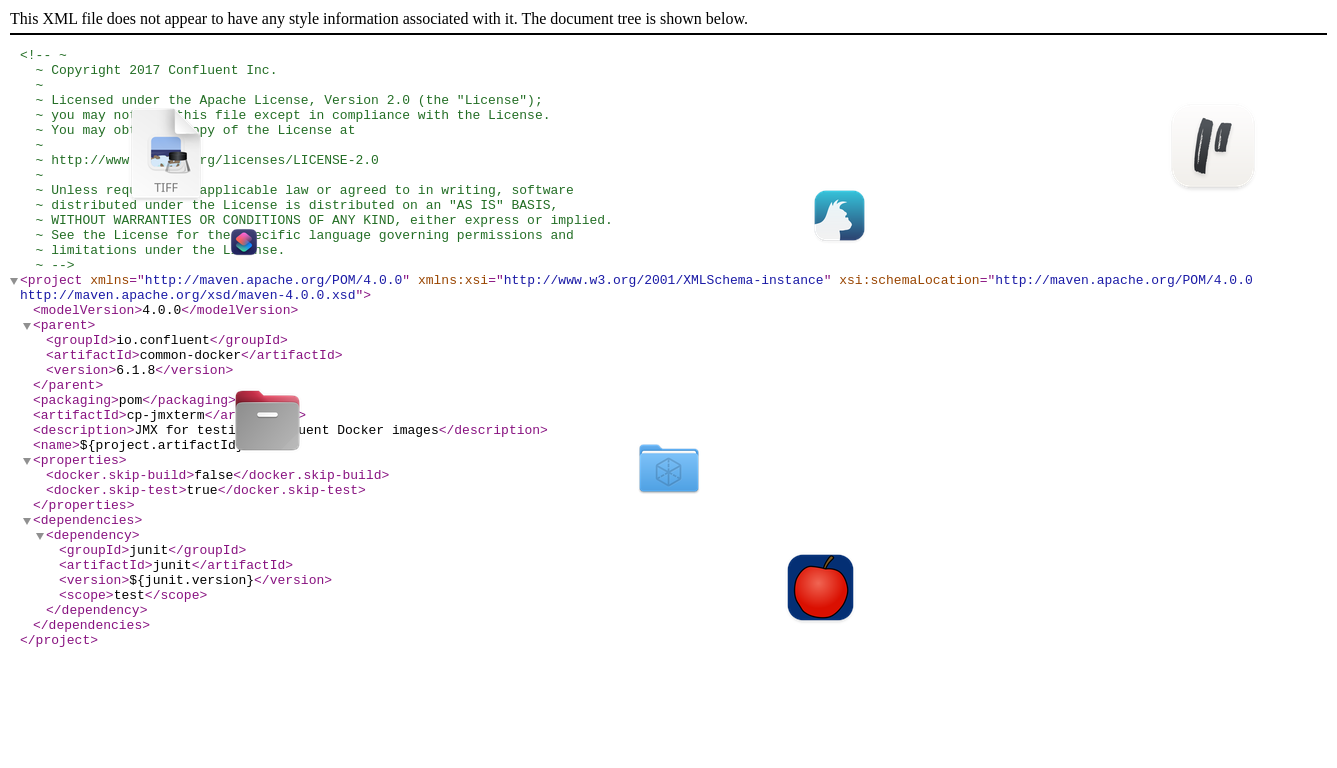 Image resolution: width=1337 pixels, height=768 pixels. I want to click on open rambox messaging app, so click(839, 215).